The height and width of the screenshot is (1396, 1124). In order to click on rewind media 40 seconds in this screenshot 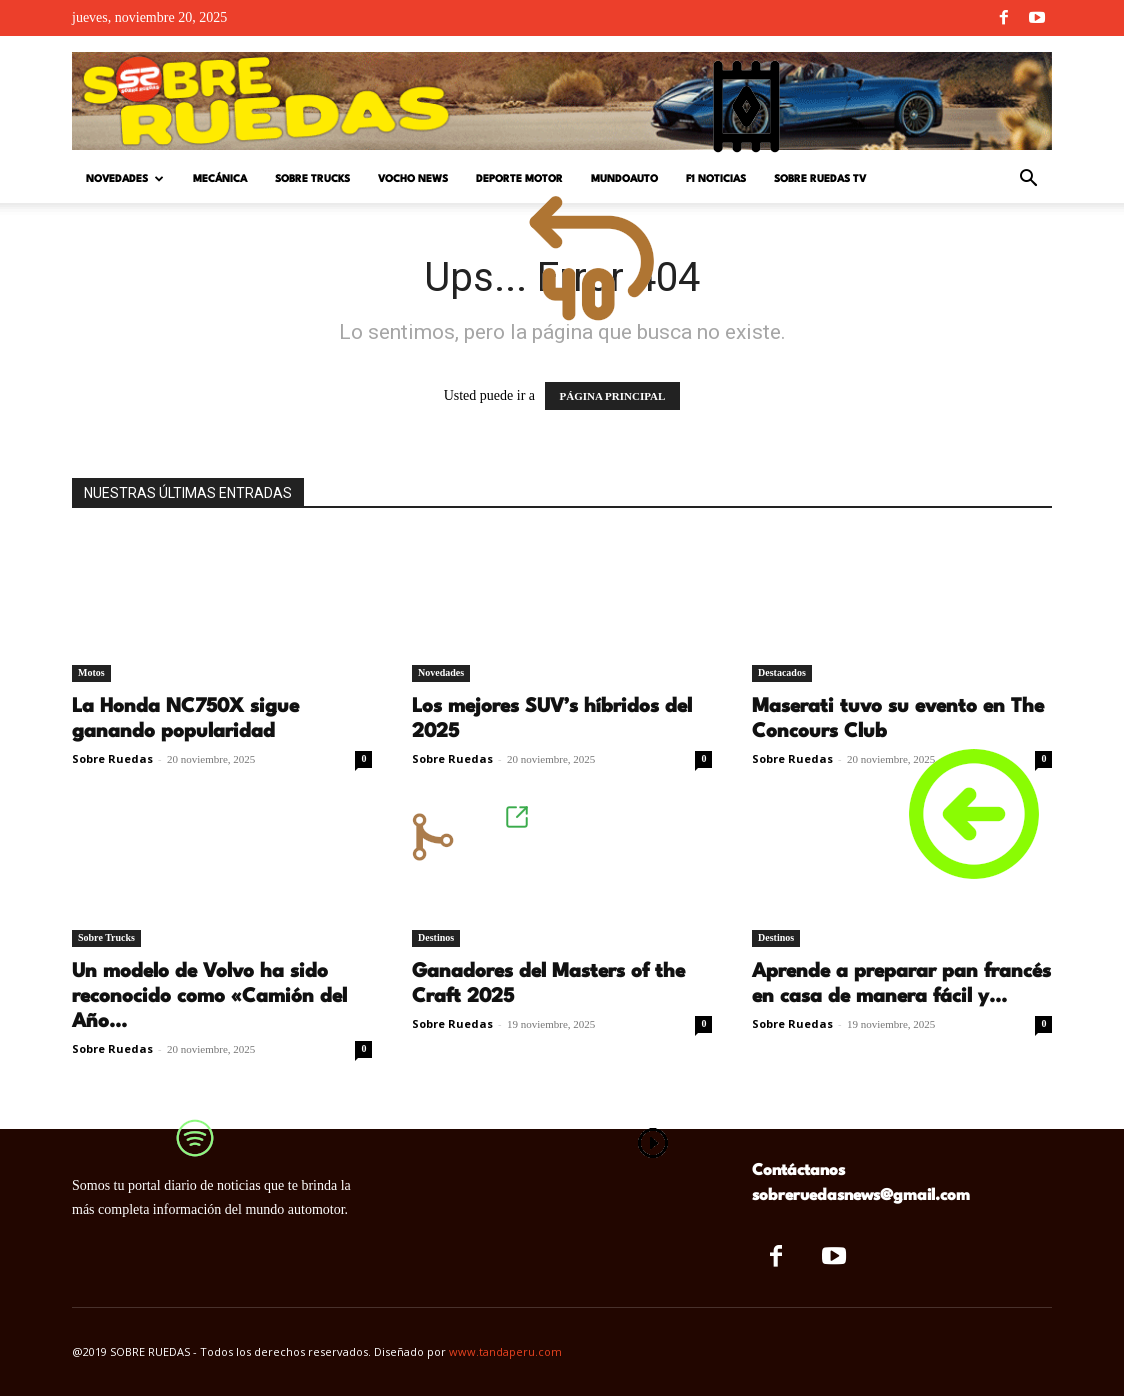, I will do `click(588, 261)`.